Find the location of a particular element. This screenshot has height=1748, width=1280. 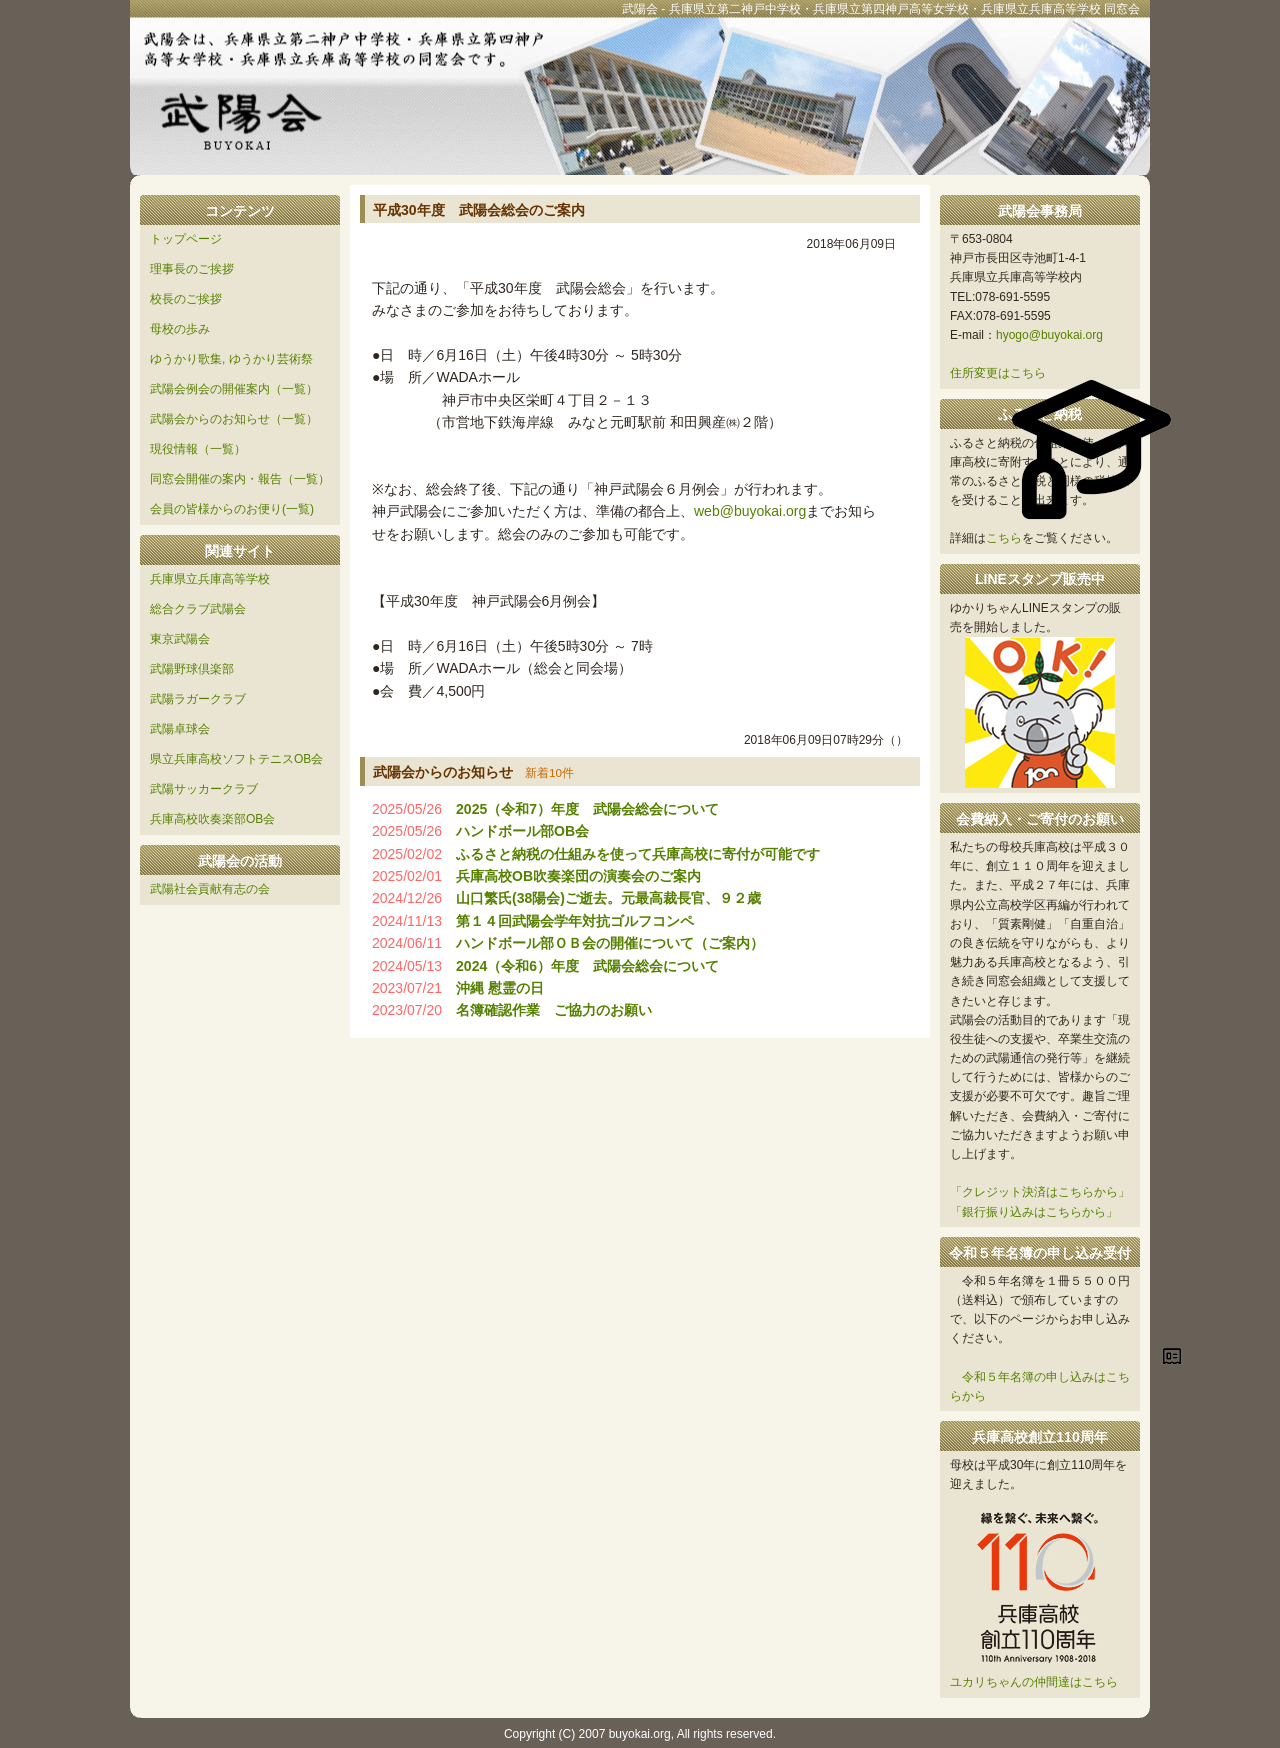

view news or articles is located at coordinates (1172, 1356).